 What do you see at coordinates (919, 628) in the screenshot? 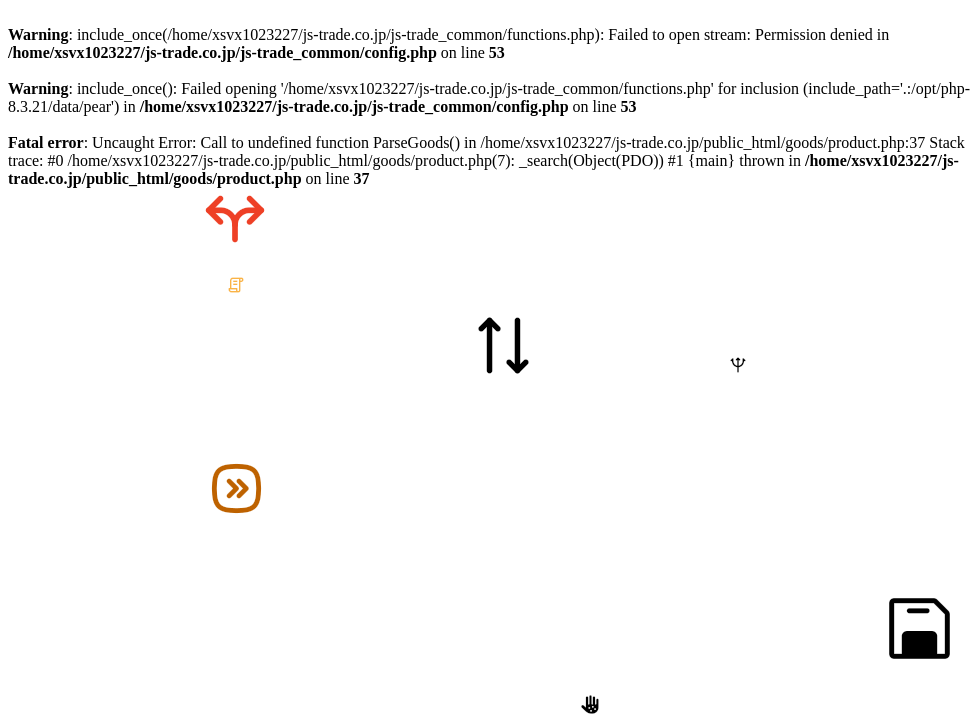
I see `save current file or document` at bounding box center [919, 628].